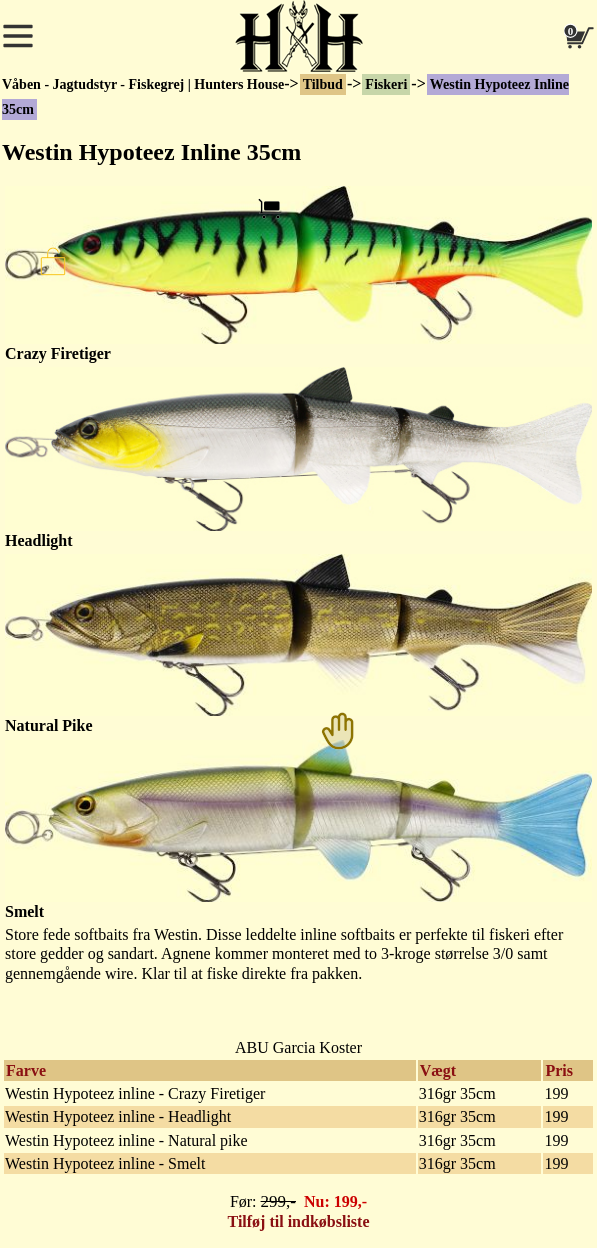 The width and height of the screenshot is (597, 1248). What do you see at coordinates (339, 731) in the screenshot?
I see `stop or pause an action` at bounding box center [339, 731].